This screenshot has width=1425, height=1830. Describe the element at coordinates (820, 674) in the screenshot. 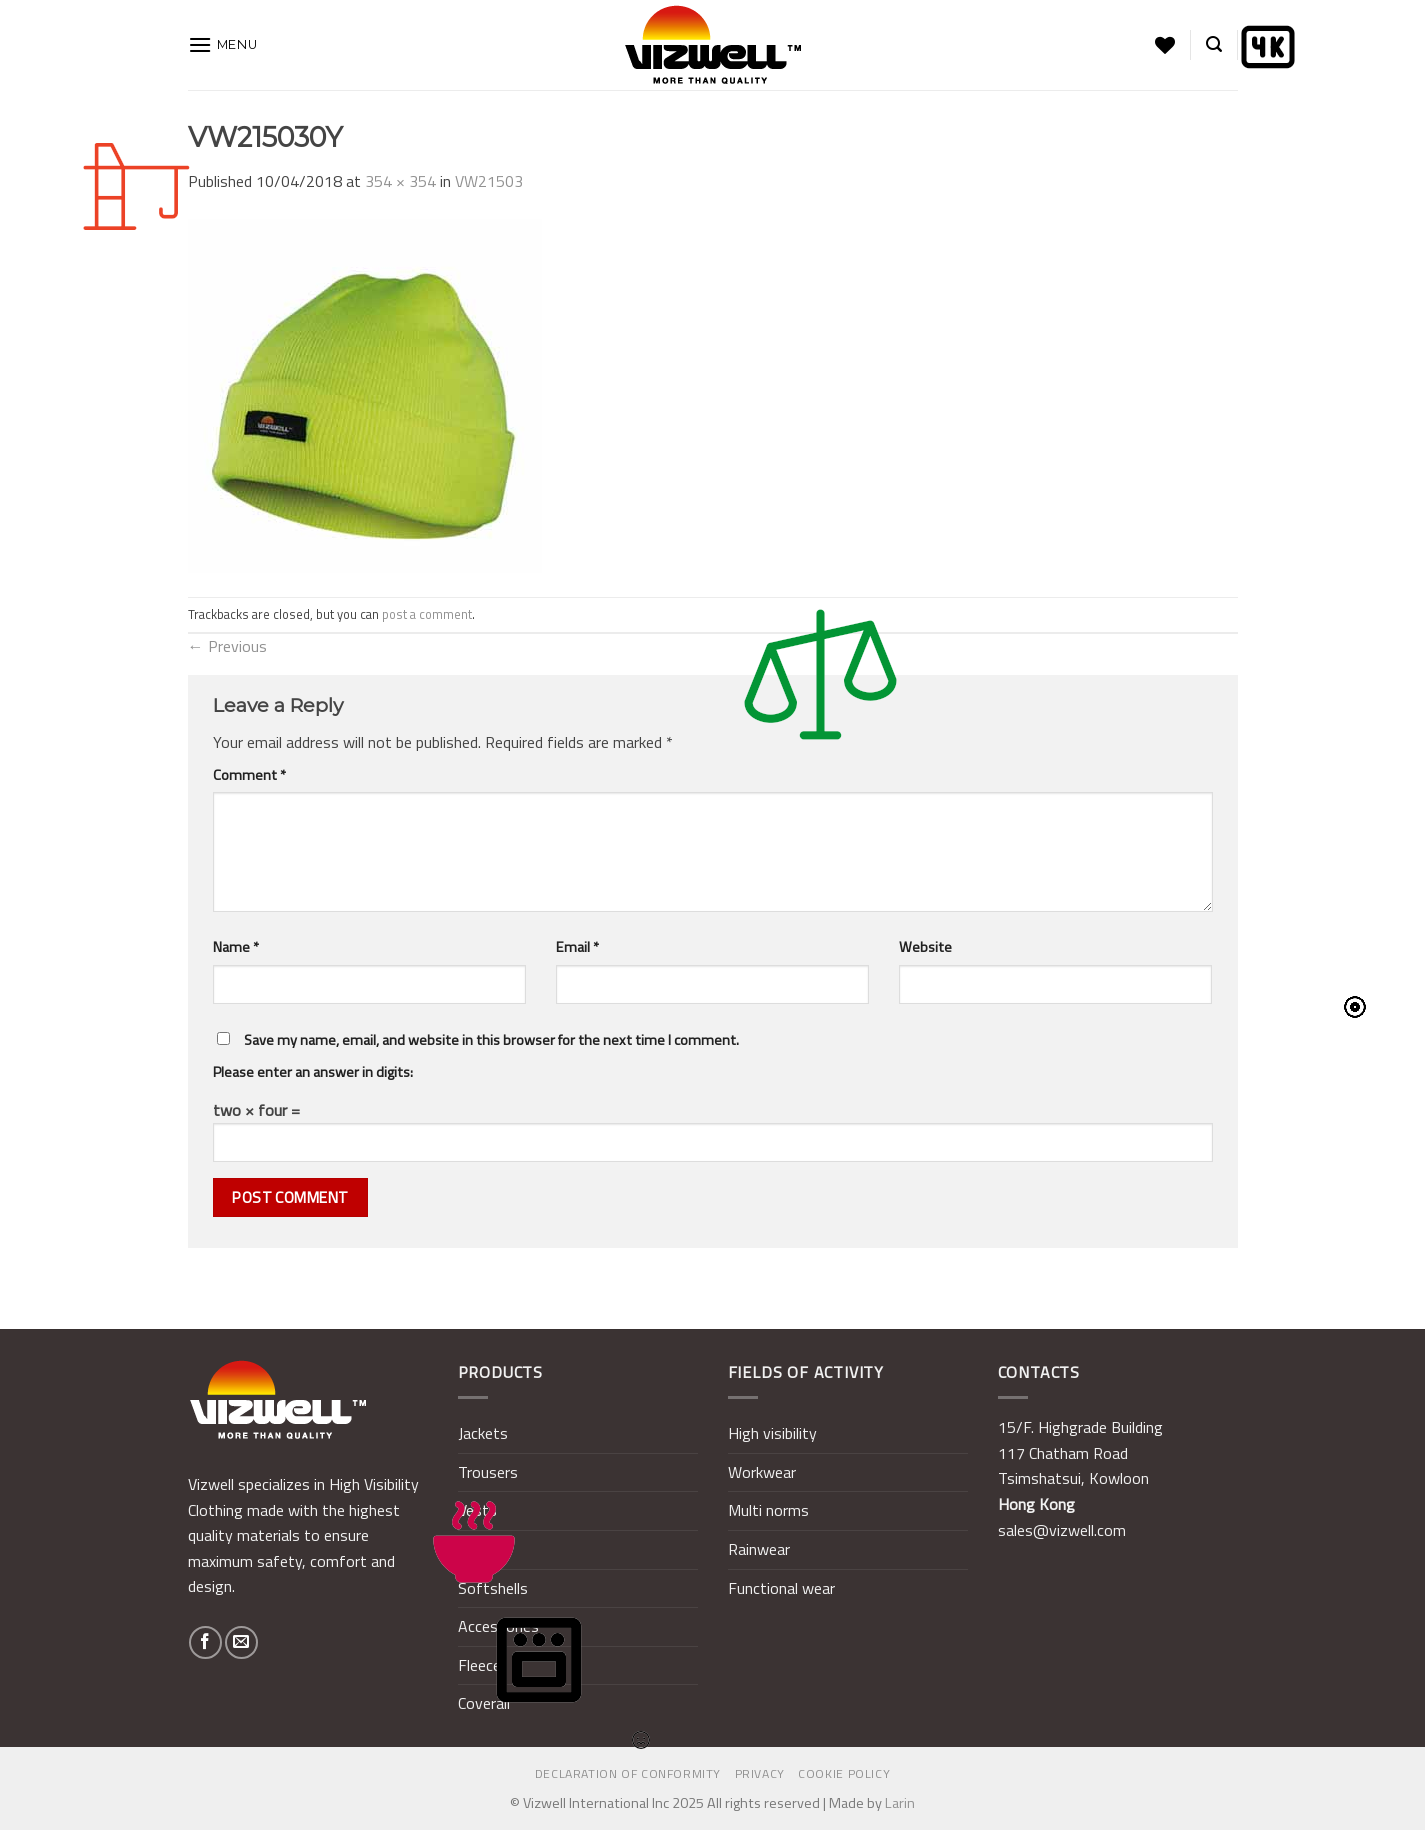

I see `compare items or options` at that location.